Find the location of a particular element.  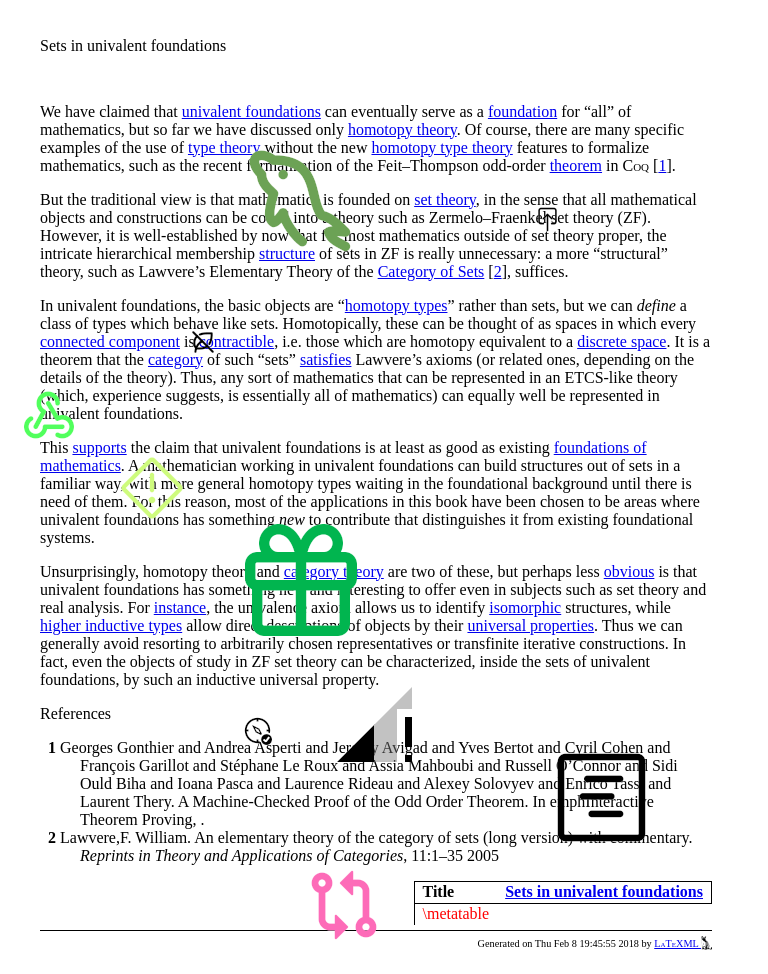

view or redeem a gift is located at coordinates (301, 580).